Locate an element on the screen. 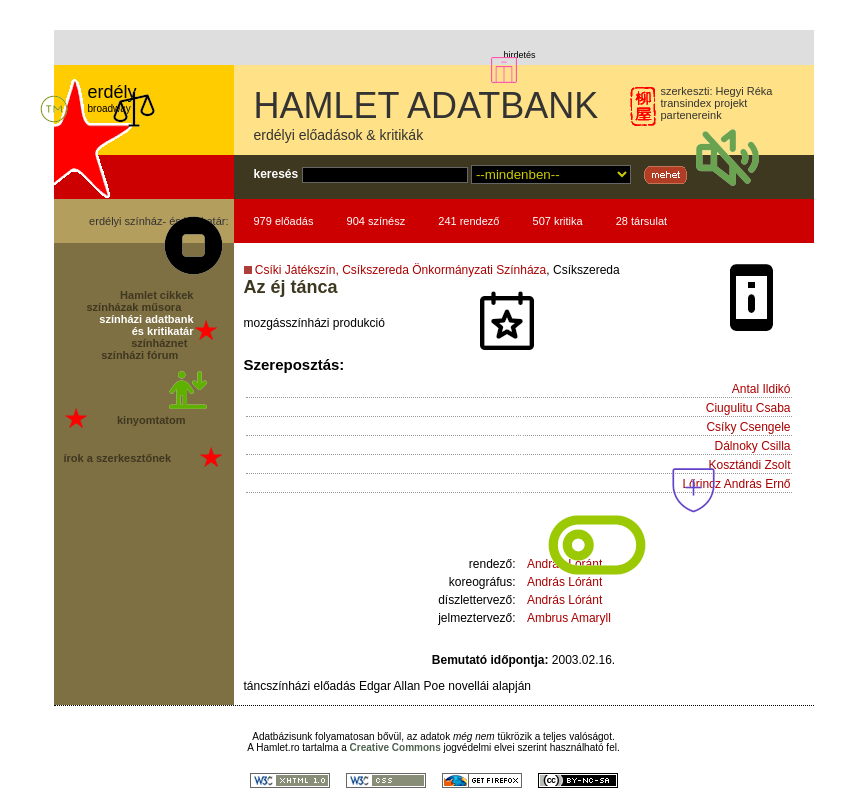  indicates trademarked content or branding is located at coordinates (54, 109).